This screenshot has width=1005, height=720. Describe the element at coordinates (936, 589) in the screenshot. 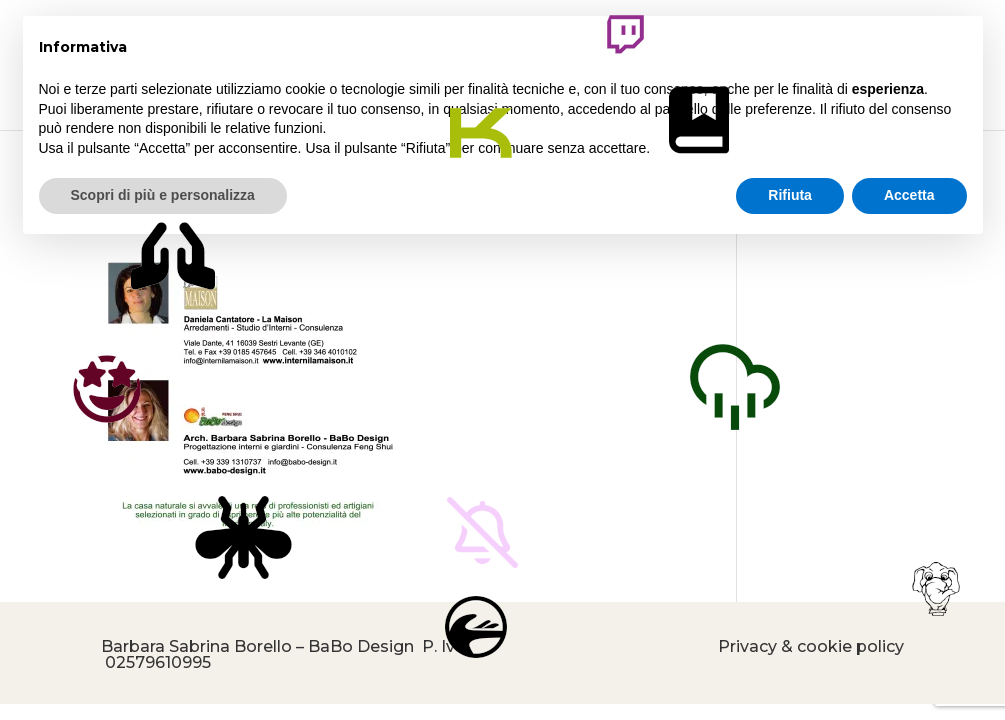

I see `packagist logo - php package repository` at that location.